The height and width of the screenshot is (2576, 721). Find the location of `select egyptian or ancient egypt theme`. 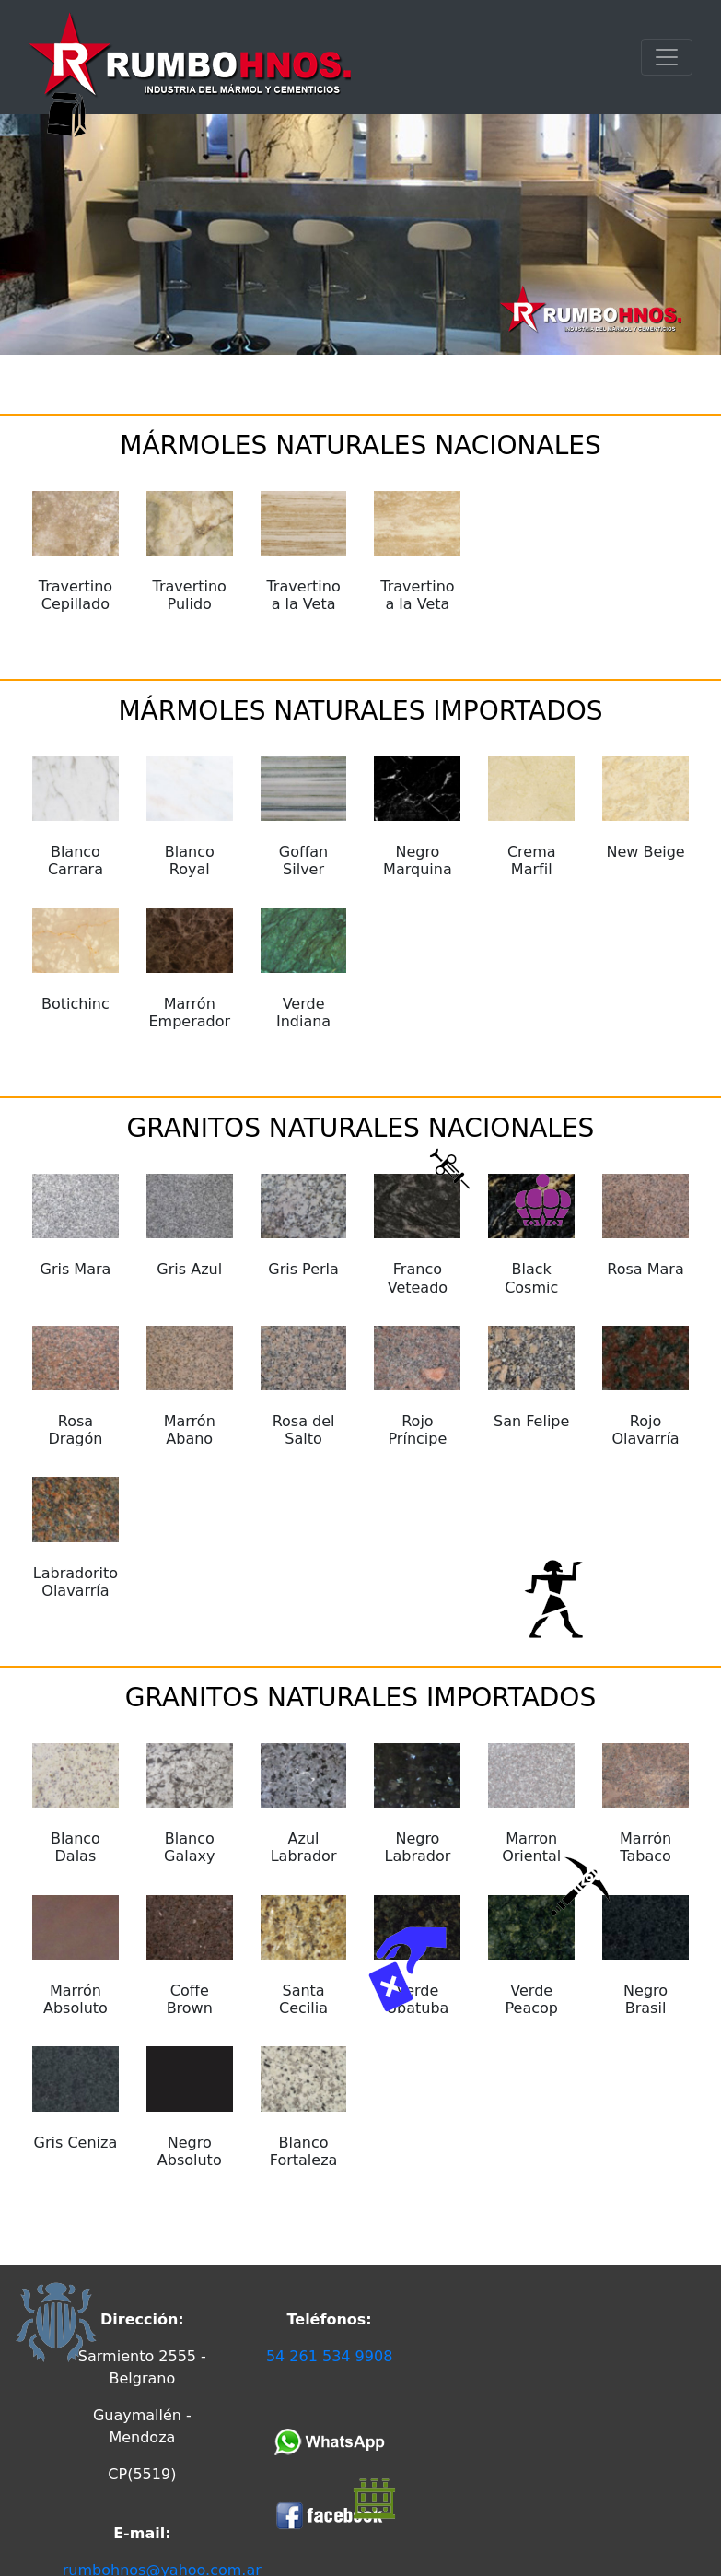

select egyptian or ancient egypt theme is located at coordinates (553, 1598).